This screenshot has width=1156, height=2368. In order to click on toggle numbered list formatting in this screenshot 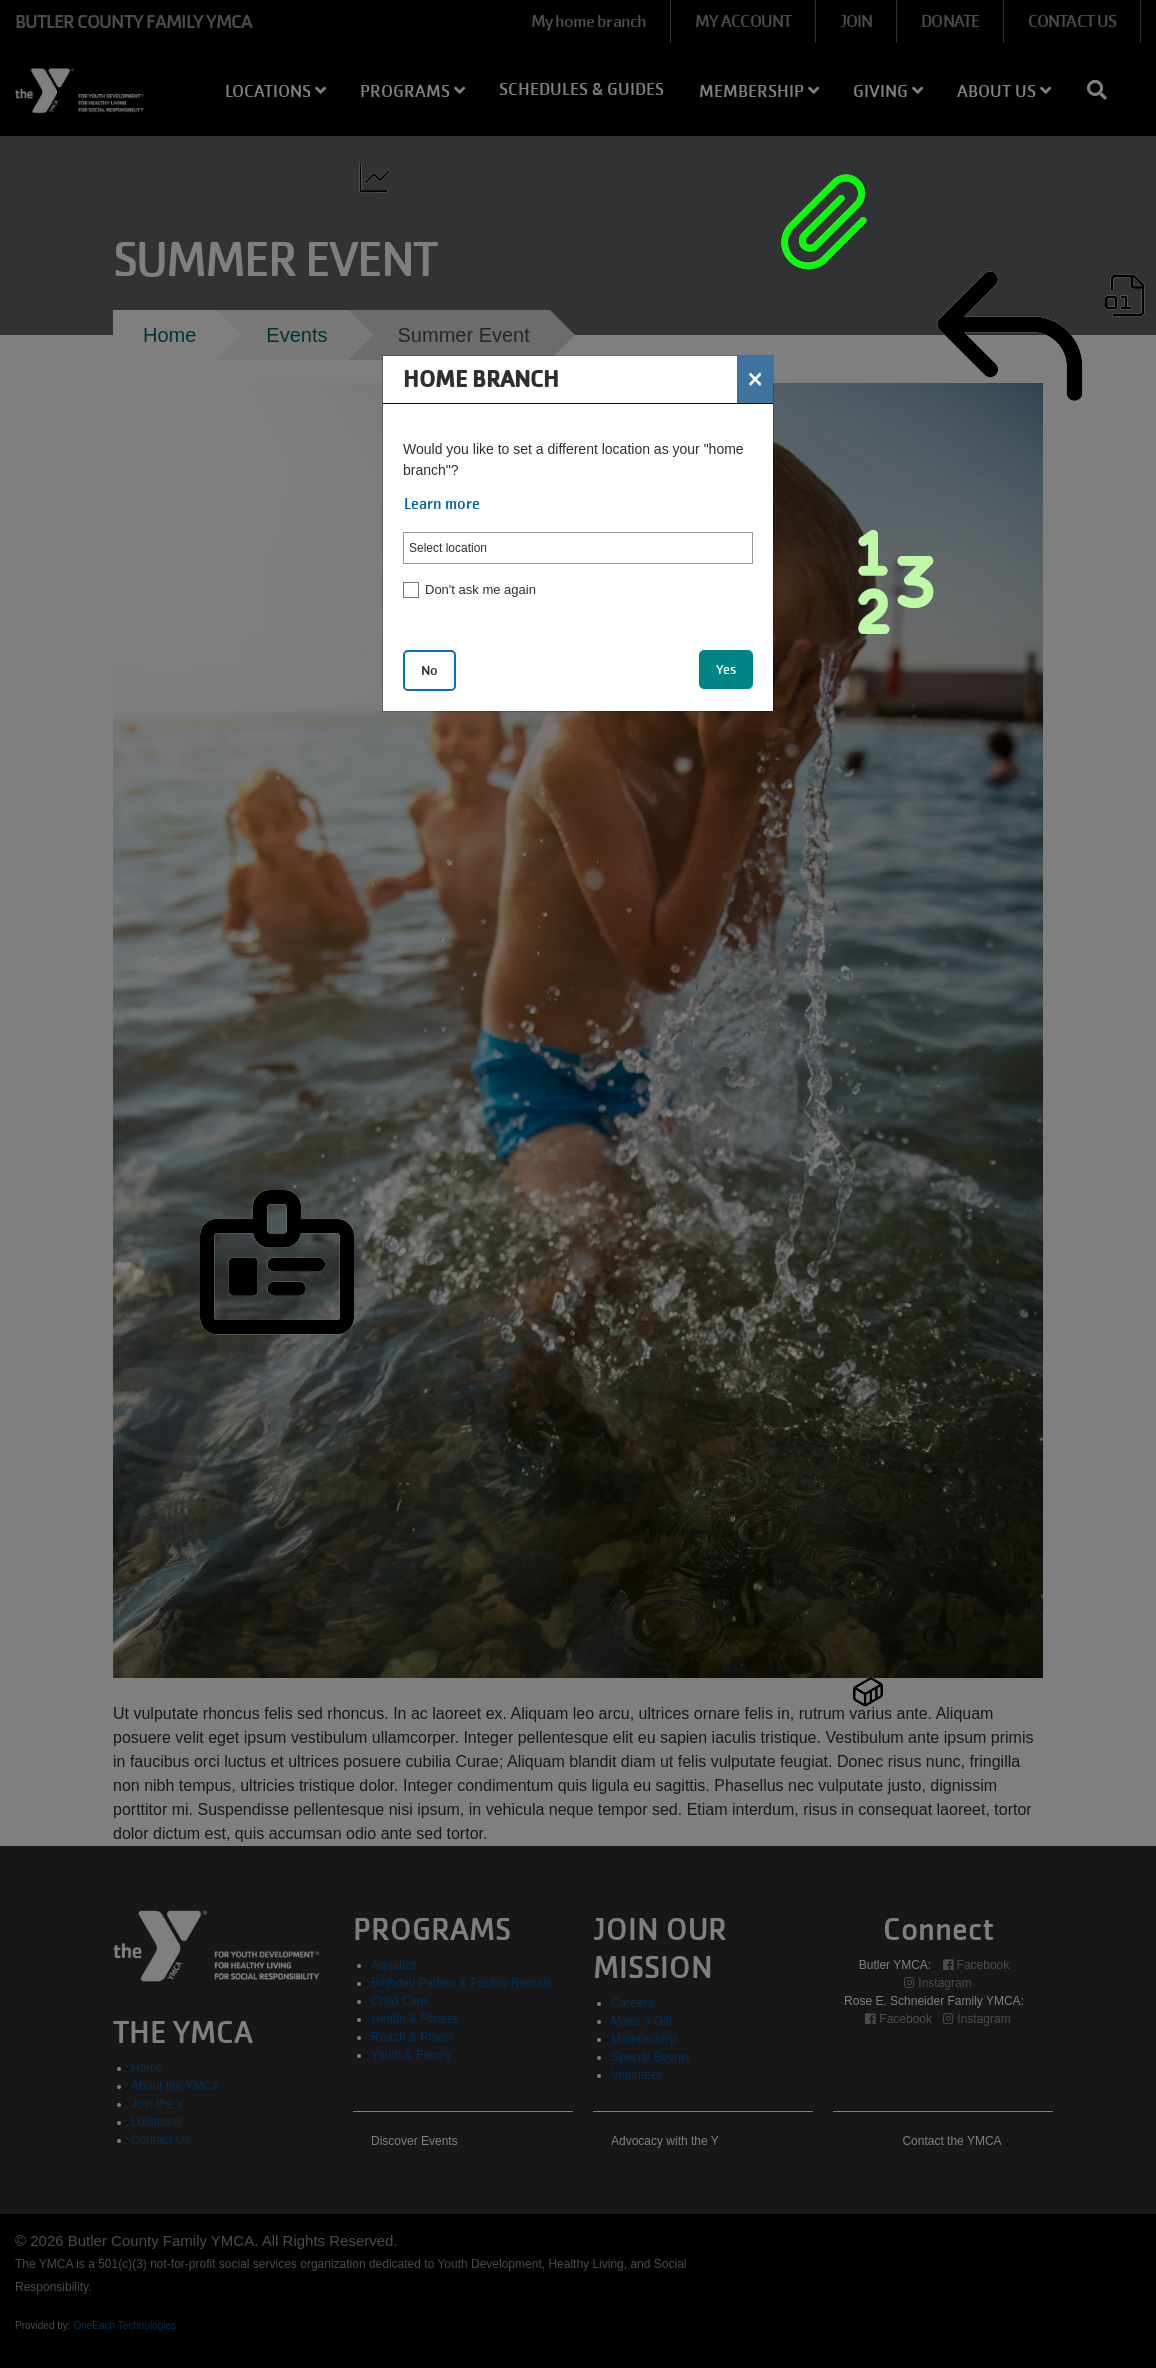, I will do `click(891, 582)`.